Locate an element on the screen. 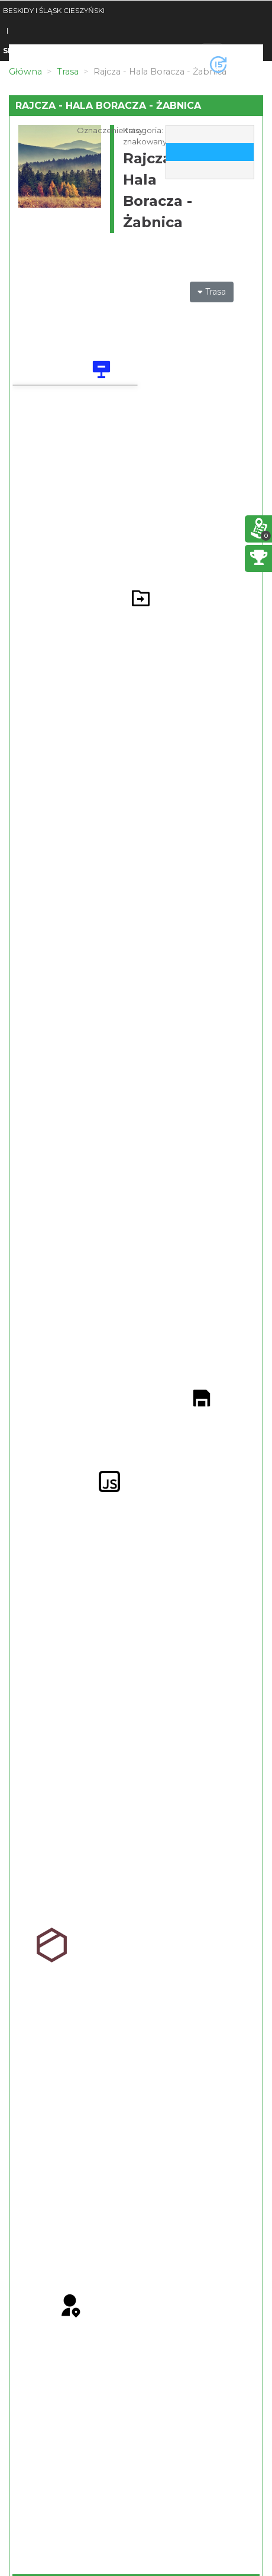 The width and height of the screenshot is (272, 2576). move files to another folder is located at coordinates (141, 598).